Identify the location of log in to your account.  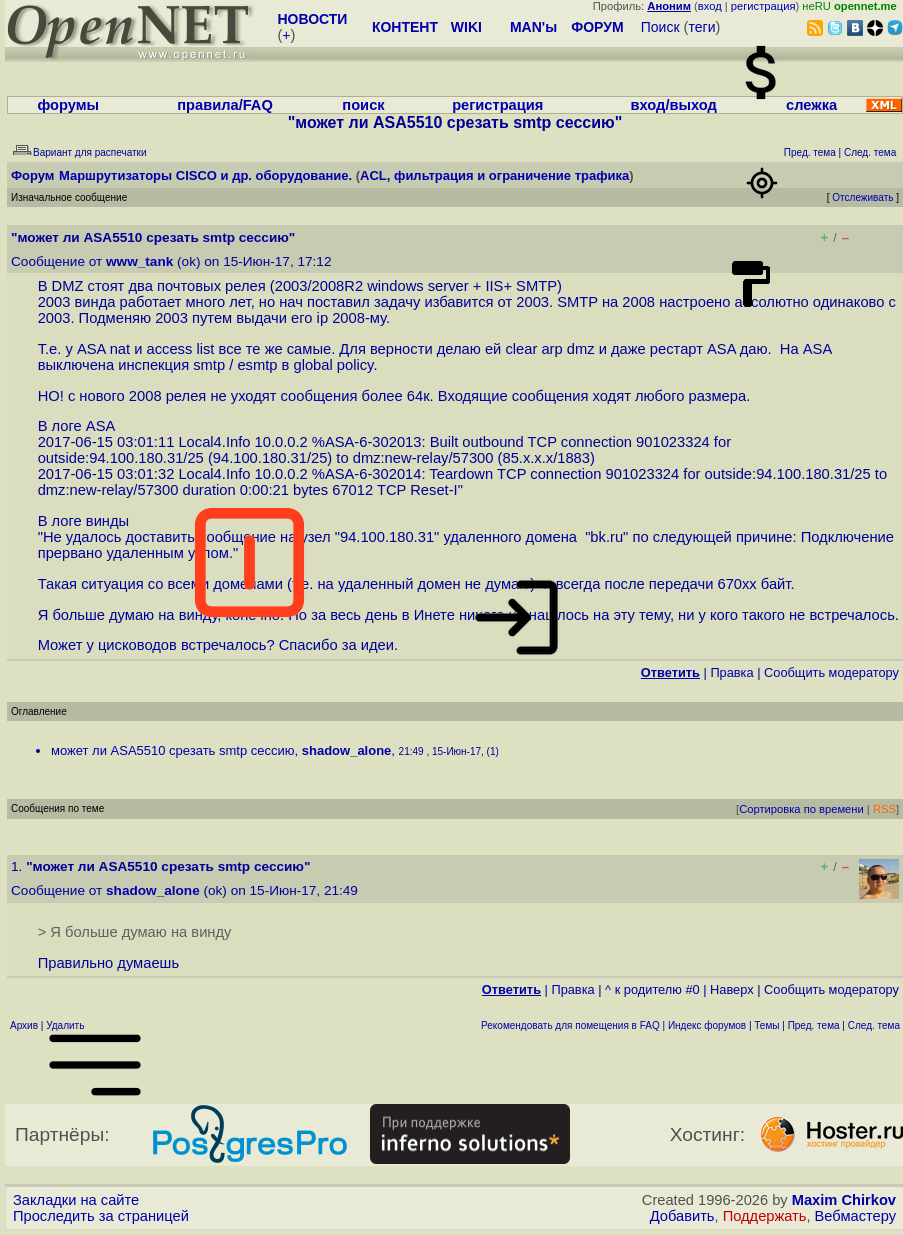
(516, 617).